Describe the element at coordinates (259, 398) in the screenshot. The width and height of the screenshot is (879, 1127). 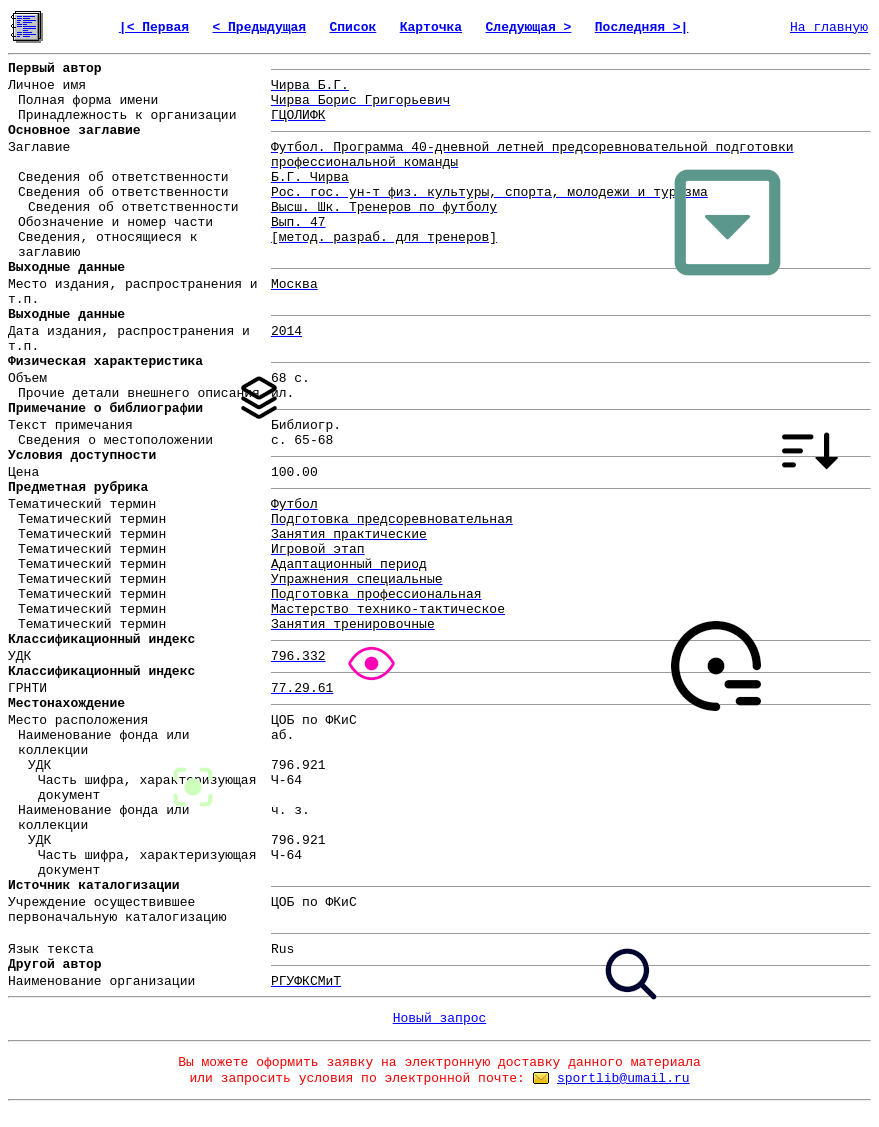
I see `view stacked layers or items` at that location.